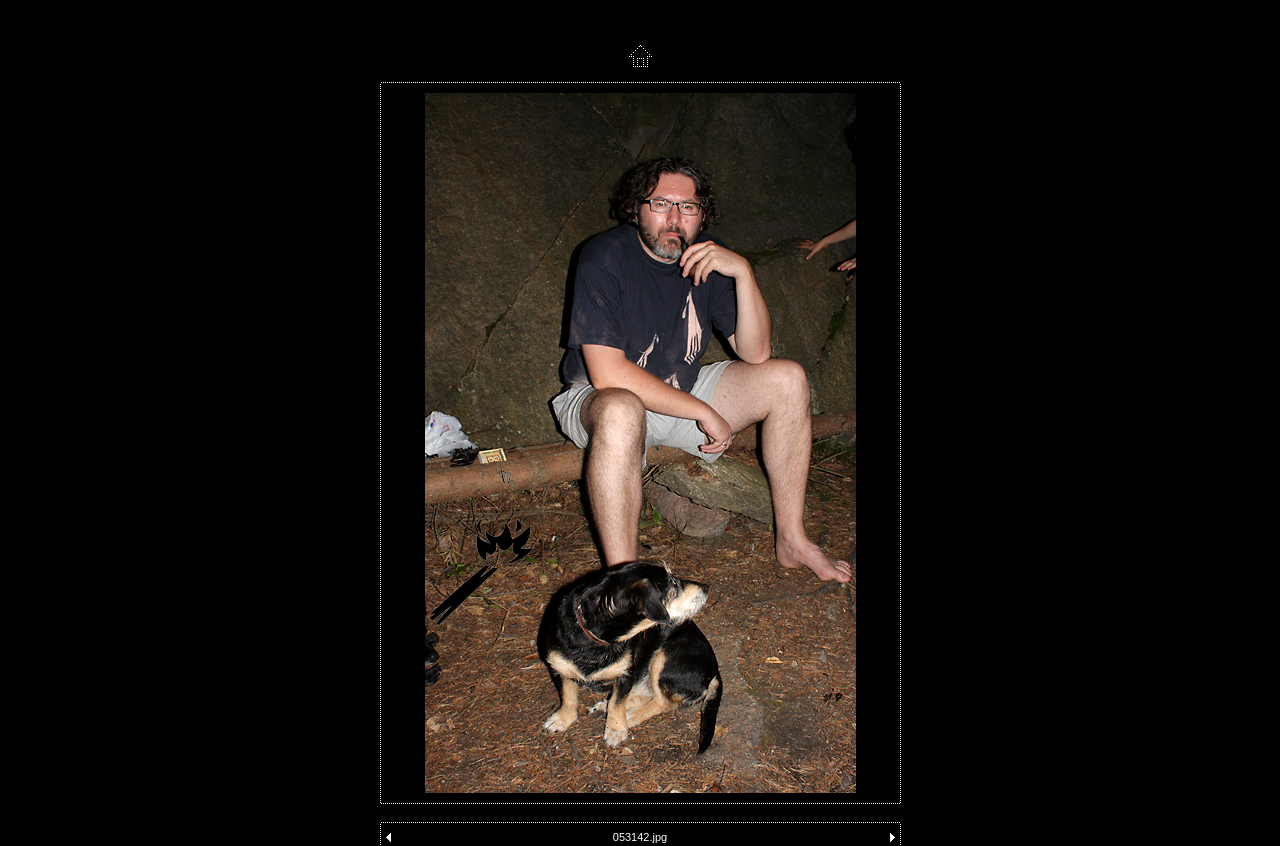  I want to click on indicates a torch or light source item in inventory, so click(481, 571).